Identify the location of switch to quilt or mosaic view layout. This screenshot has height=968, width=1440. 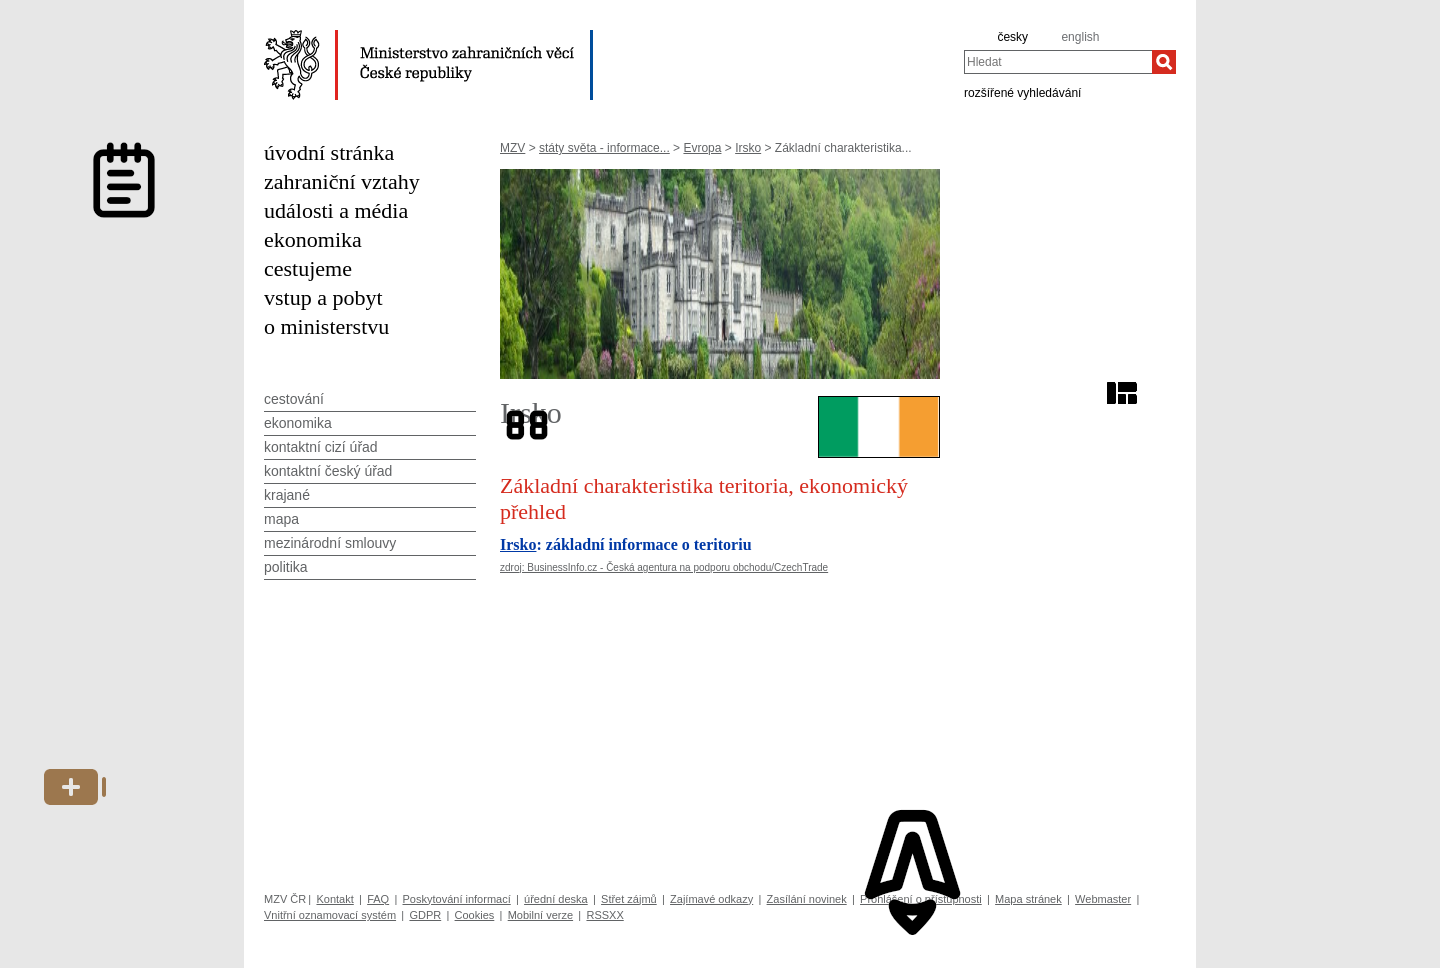
(1121, 394).